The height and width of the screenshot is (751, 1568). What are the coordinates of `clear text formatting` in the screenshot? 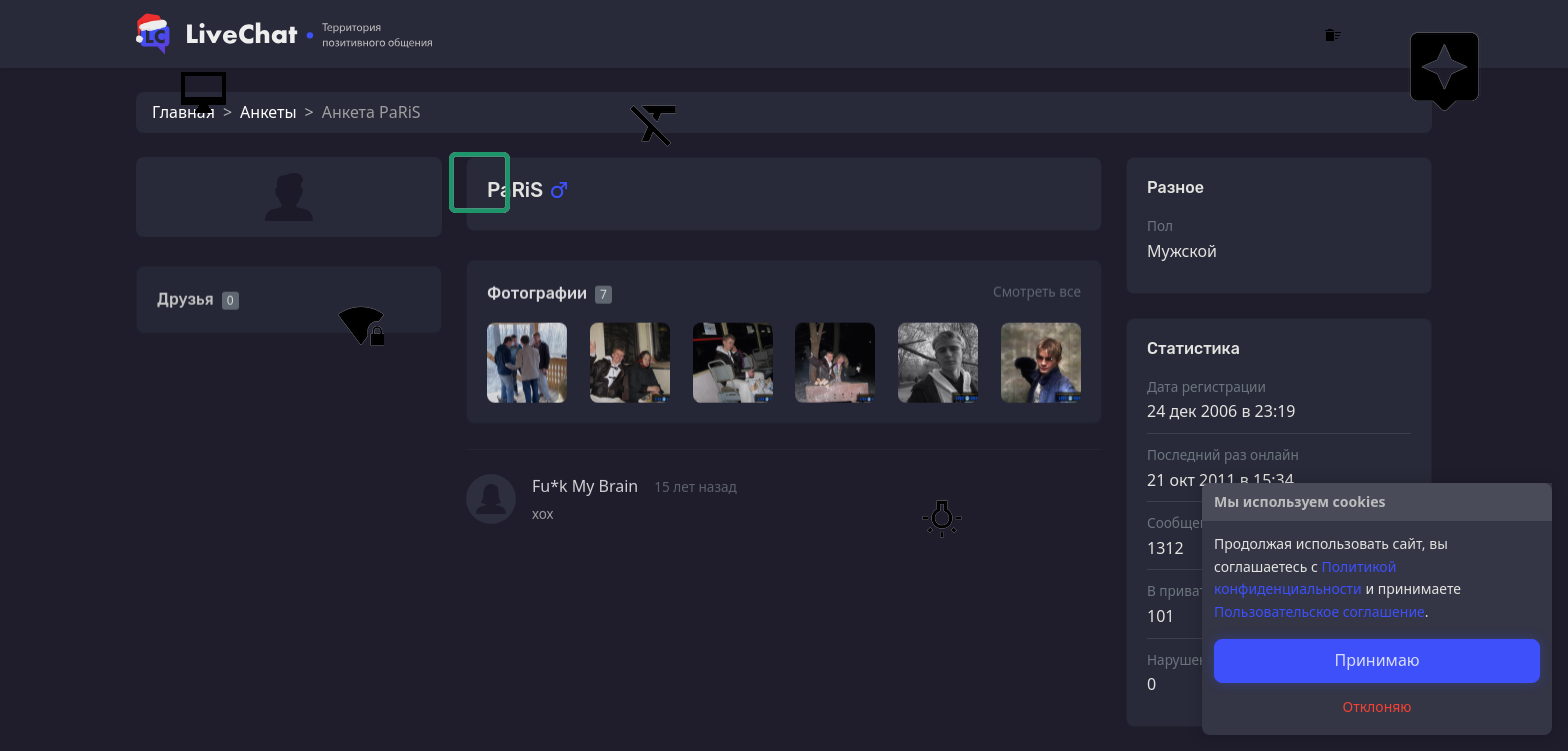 It's located at (655, 123).